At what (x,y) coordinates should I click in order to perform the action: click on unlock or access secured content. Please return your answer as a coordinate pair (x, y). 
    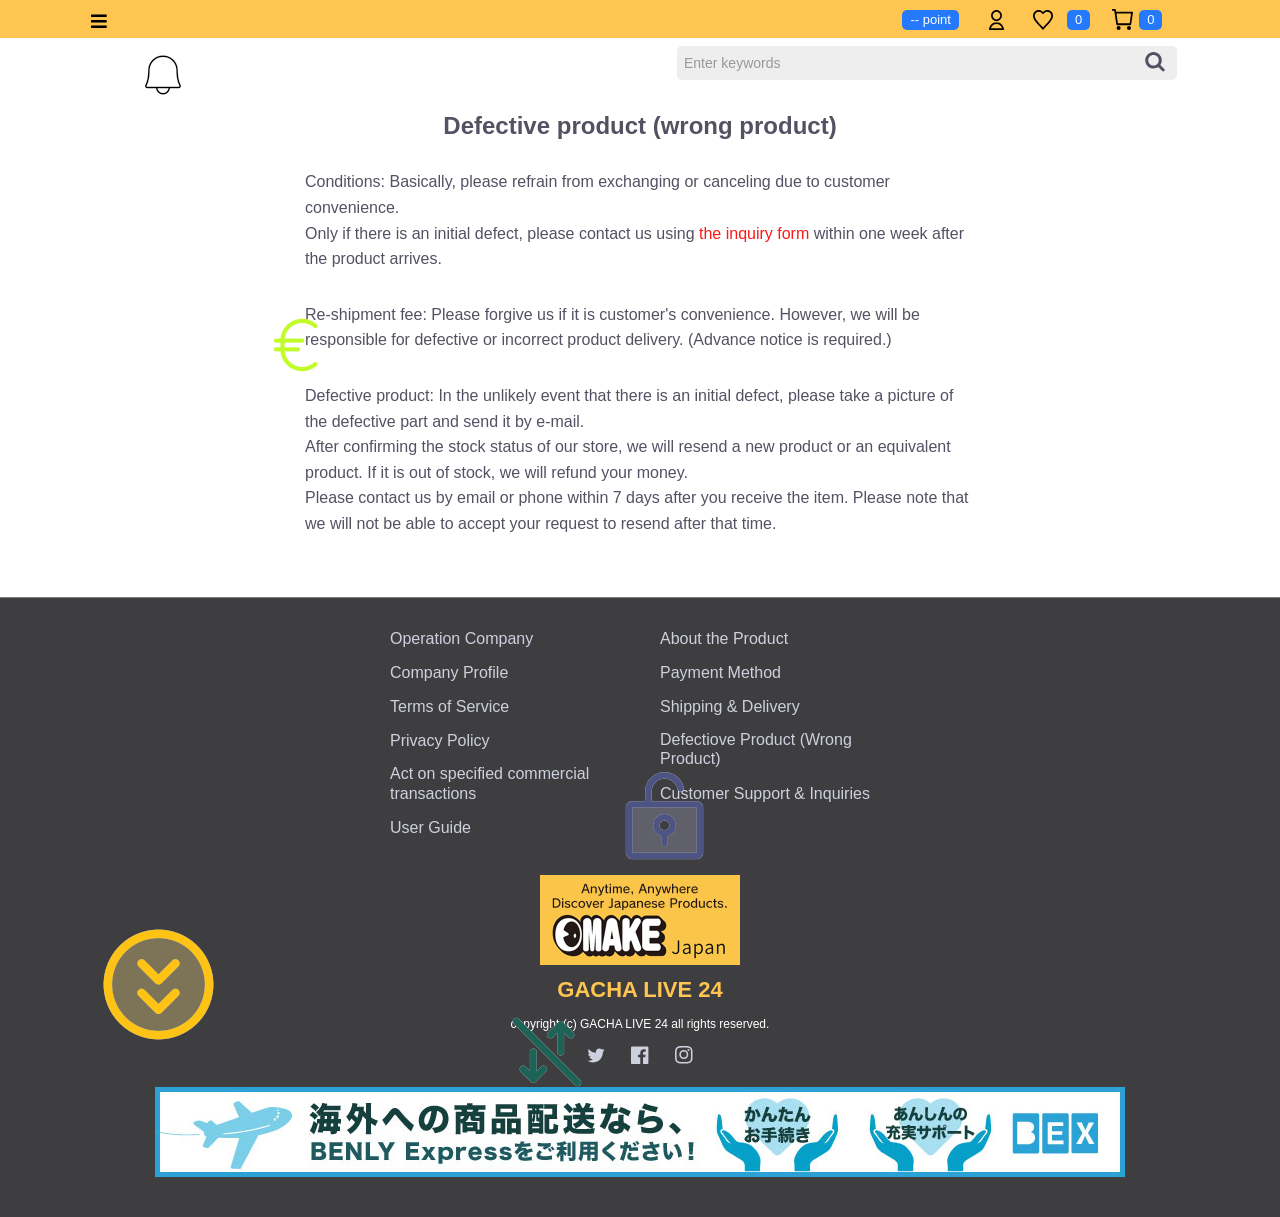
    Looking at the image, I should click on (664, 820).